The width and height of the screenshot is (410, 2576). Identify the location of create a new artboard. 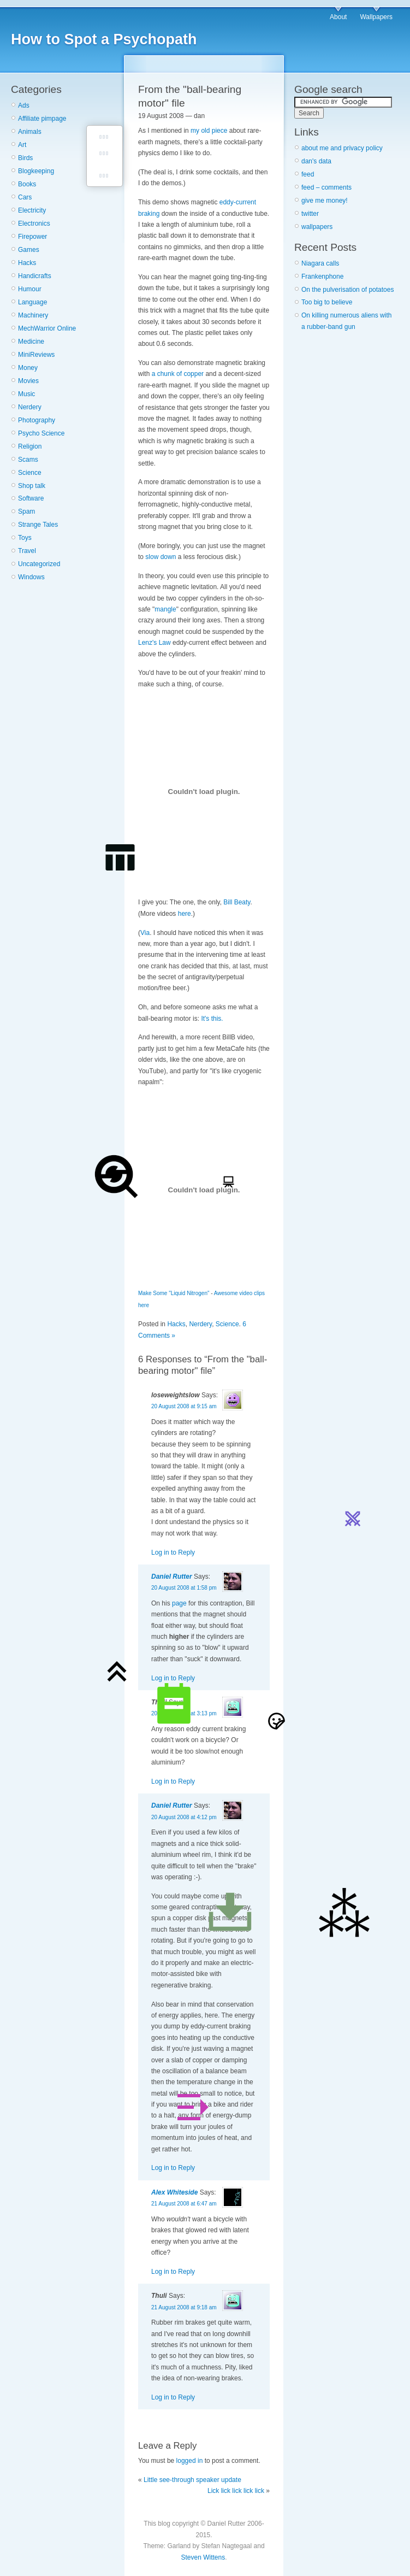
(228, 1181).